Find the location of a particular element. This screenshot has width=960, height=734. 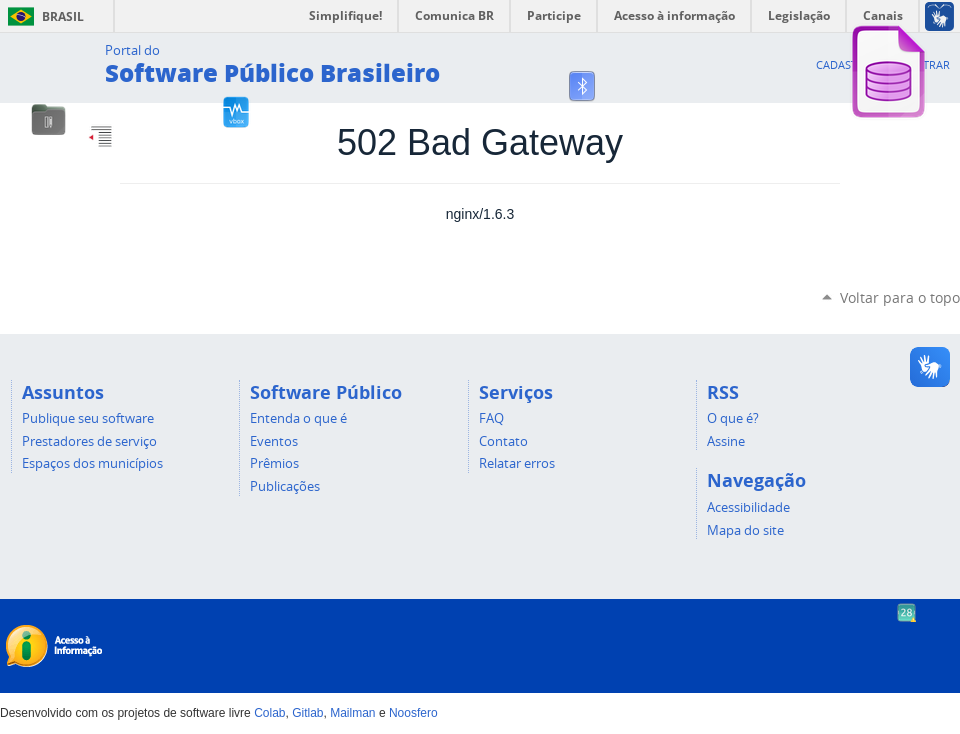

libreoffice base database template file is located at coordinates (888, 71).